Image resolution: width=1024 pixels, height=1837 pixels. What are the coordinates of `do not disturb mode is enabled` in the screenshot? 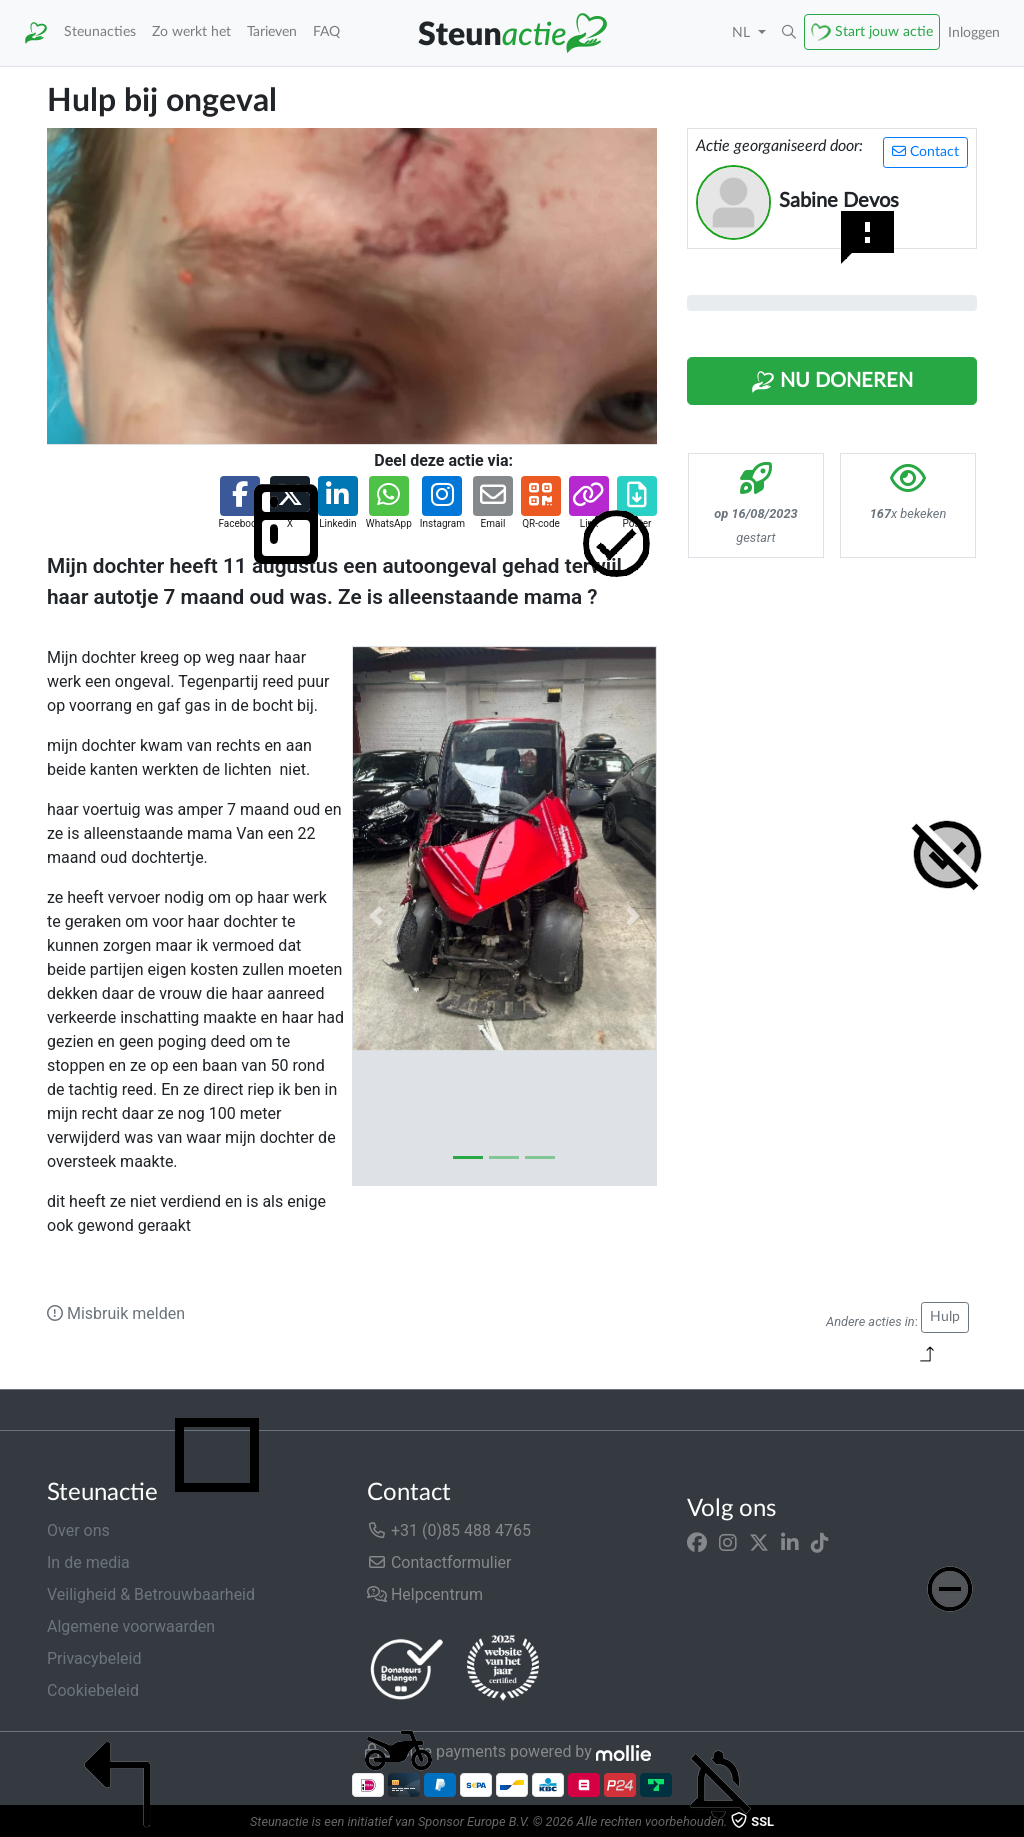 It's located at (950, 1589).